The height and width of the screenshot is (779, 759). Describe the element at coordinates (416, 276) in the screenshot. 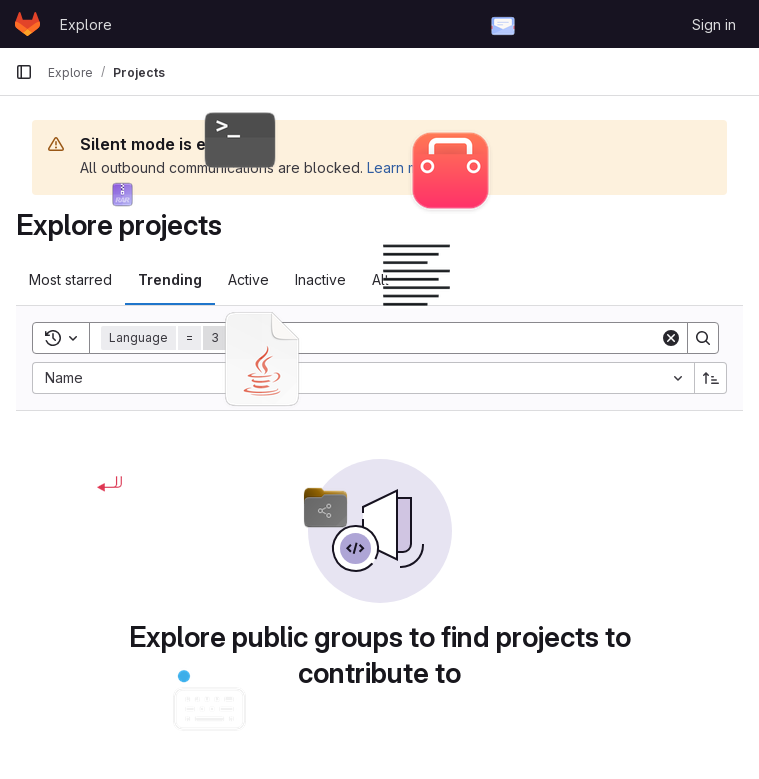

I see `align text to the left margin` at that location.